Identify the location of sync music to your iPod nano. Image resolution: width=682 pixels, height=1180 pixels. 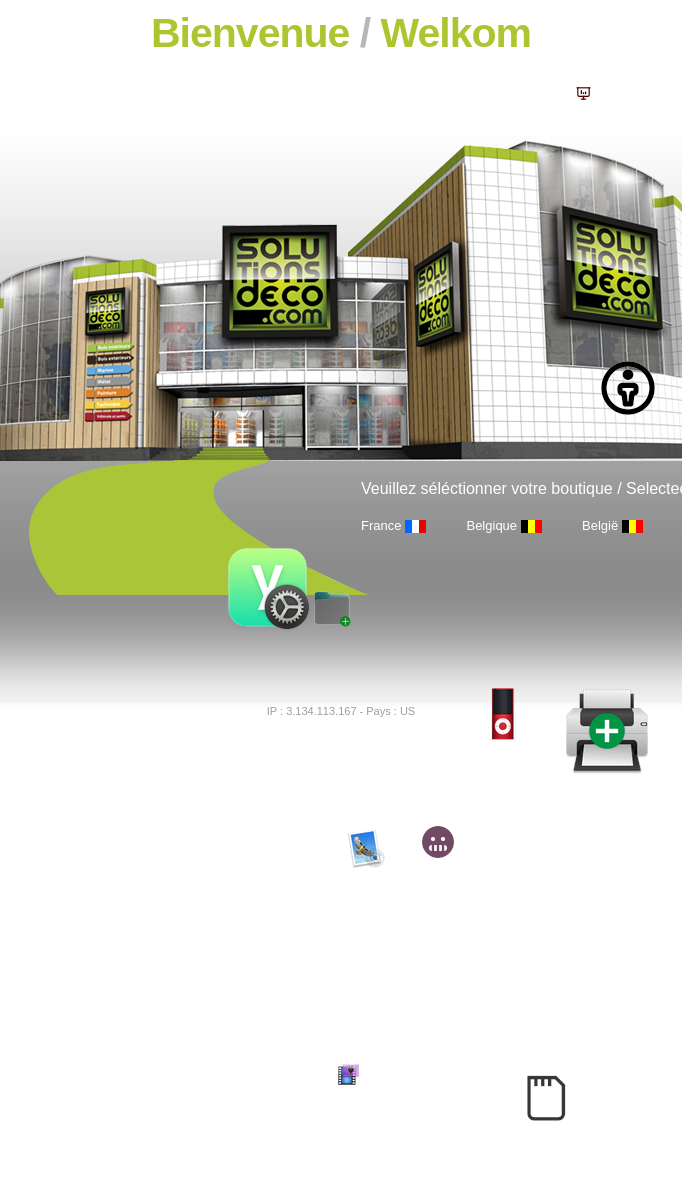
(502, 714).